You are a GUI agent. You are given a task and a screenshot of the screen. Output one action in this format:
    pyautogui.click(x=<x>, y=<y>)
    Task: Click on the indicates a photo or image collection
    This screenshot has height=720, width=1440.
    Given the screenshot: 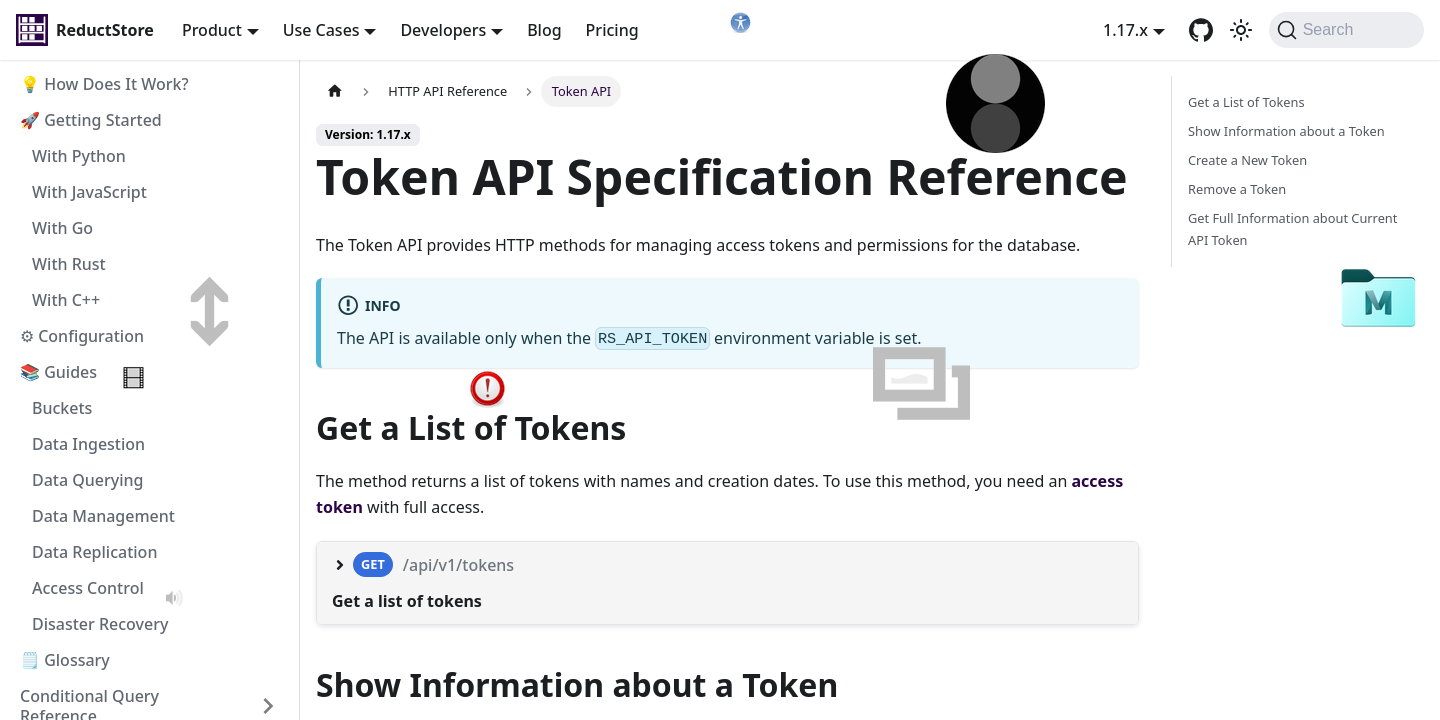 What is the action you would take?
    pyautogui.click(x=921, y=383)
    